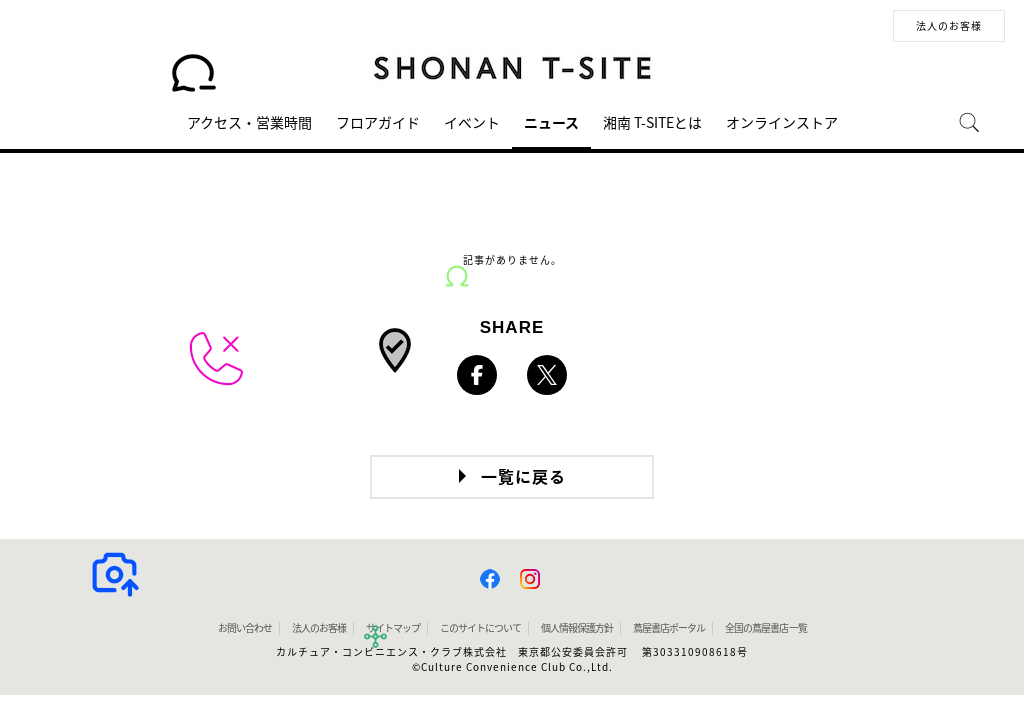 This screenshot has width=1024, height=720. I want to click on upload a photo from your camera, so click(114, 572).